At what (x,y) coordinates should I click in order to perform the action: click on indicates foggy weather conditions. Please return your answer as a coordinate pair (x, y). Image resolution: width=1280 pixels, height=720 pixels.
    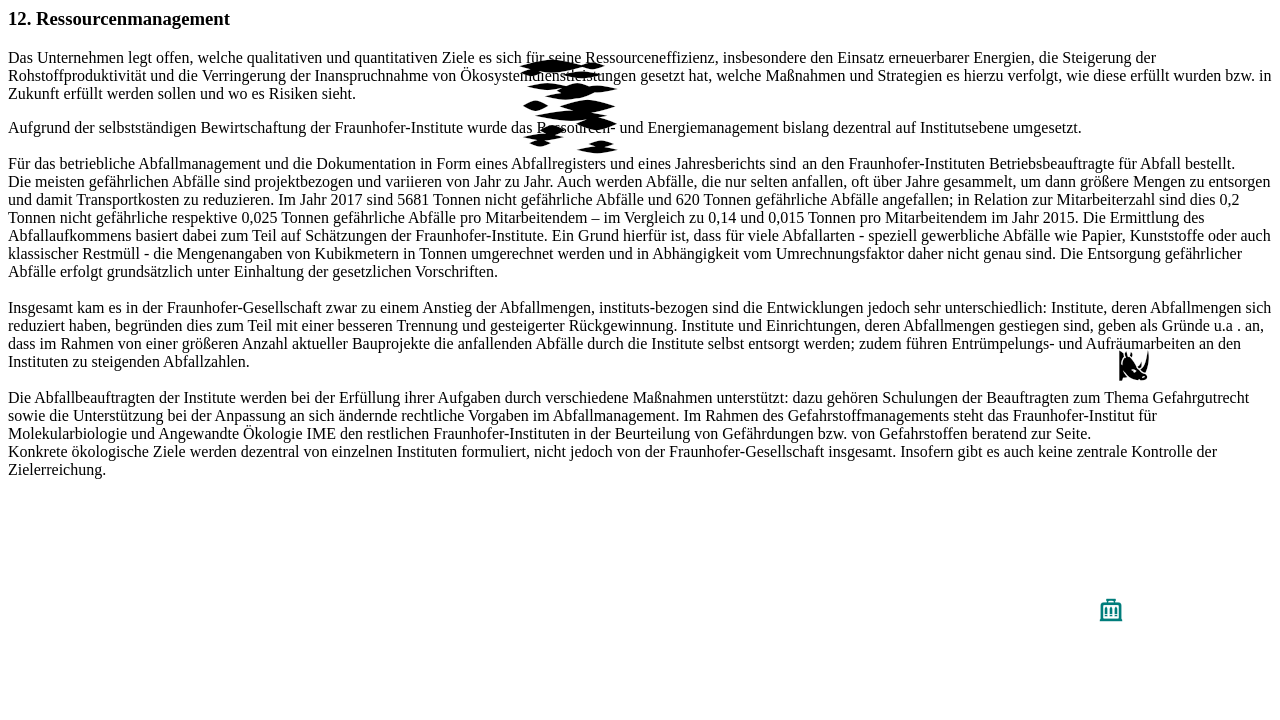
    Looking at the image, I should click on (568, 106).